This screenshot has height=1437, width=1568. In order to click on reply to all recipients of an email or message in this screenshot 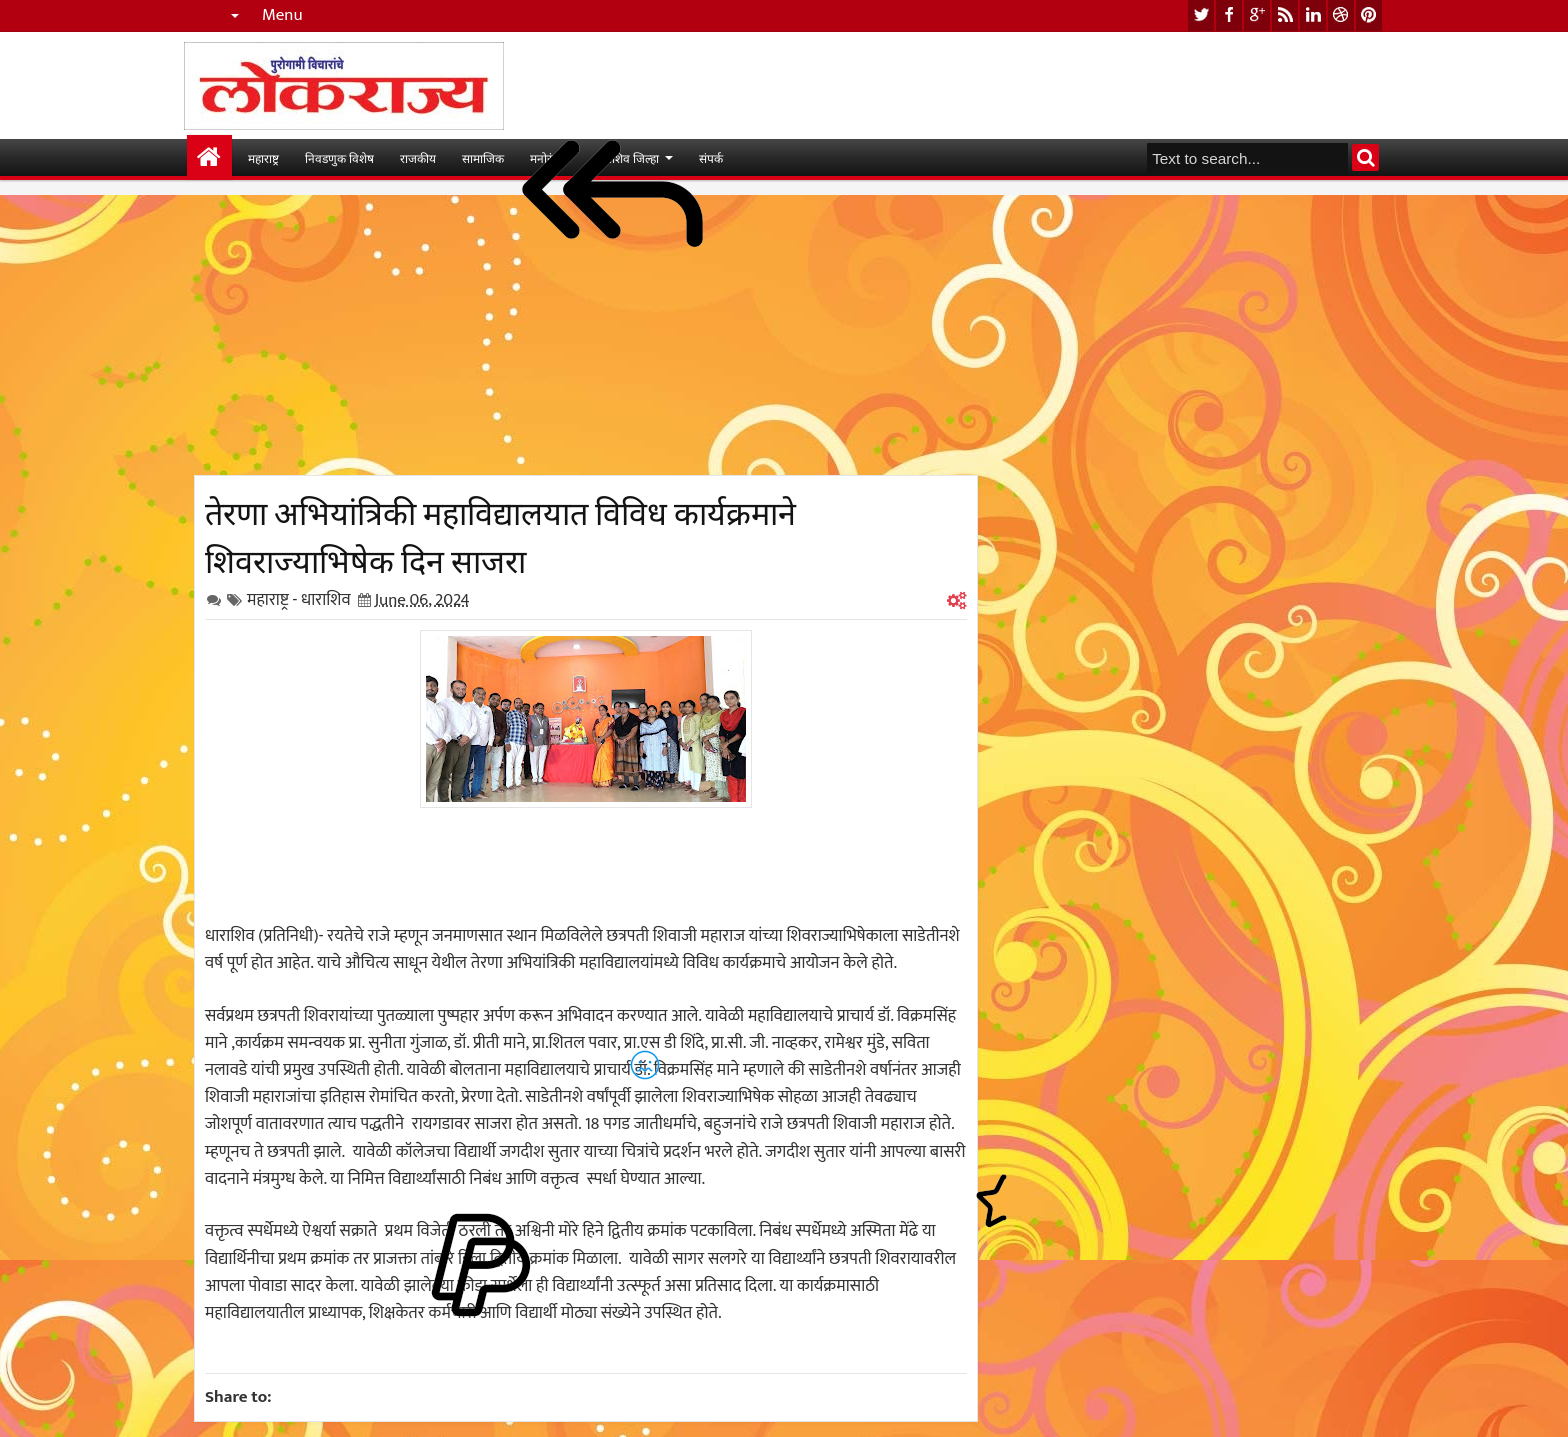, I will do `click(612, 189)`.